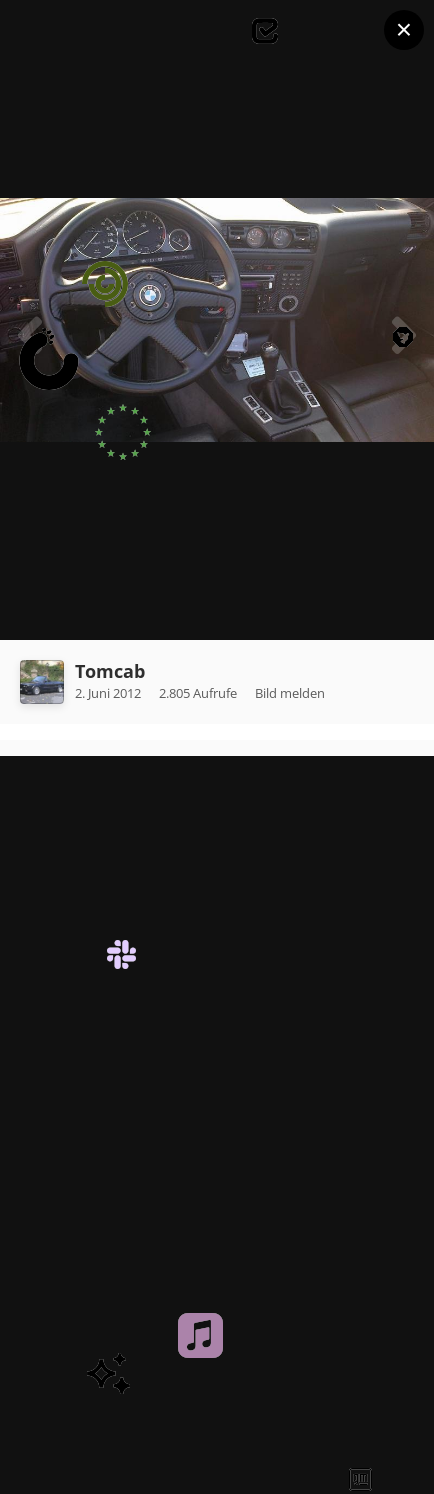 Image resolution: width=434 pixels, height=1494 pixels. I want to click on indicates EU-related content or services, so click(123, 432).